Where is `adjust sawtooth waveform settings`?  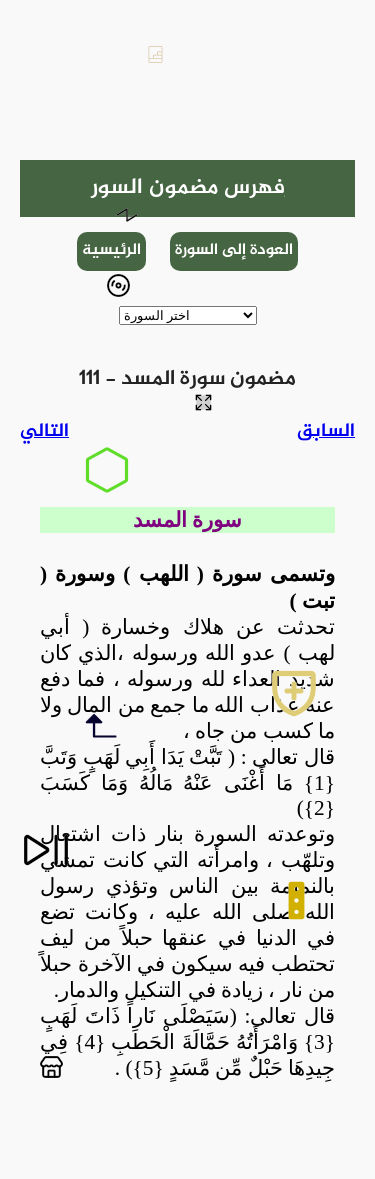 adjust sawtooth waveform settings is located at coordinates (127, 215).